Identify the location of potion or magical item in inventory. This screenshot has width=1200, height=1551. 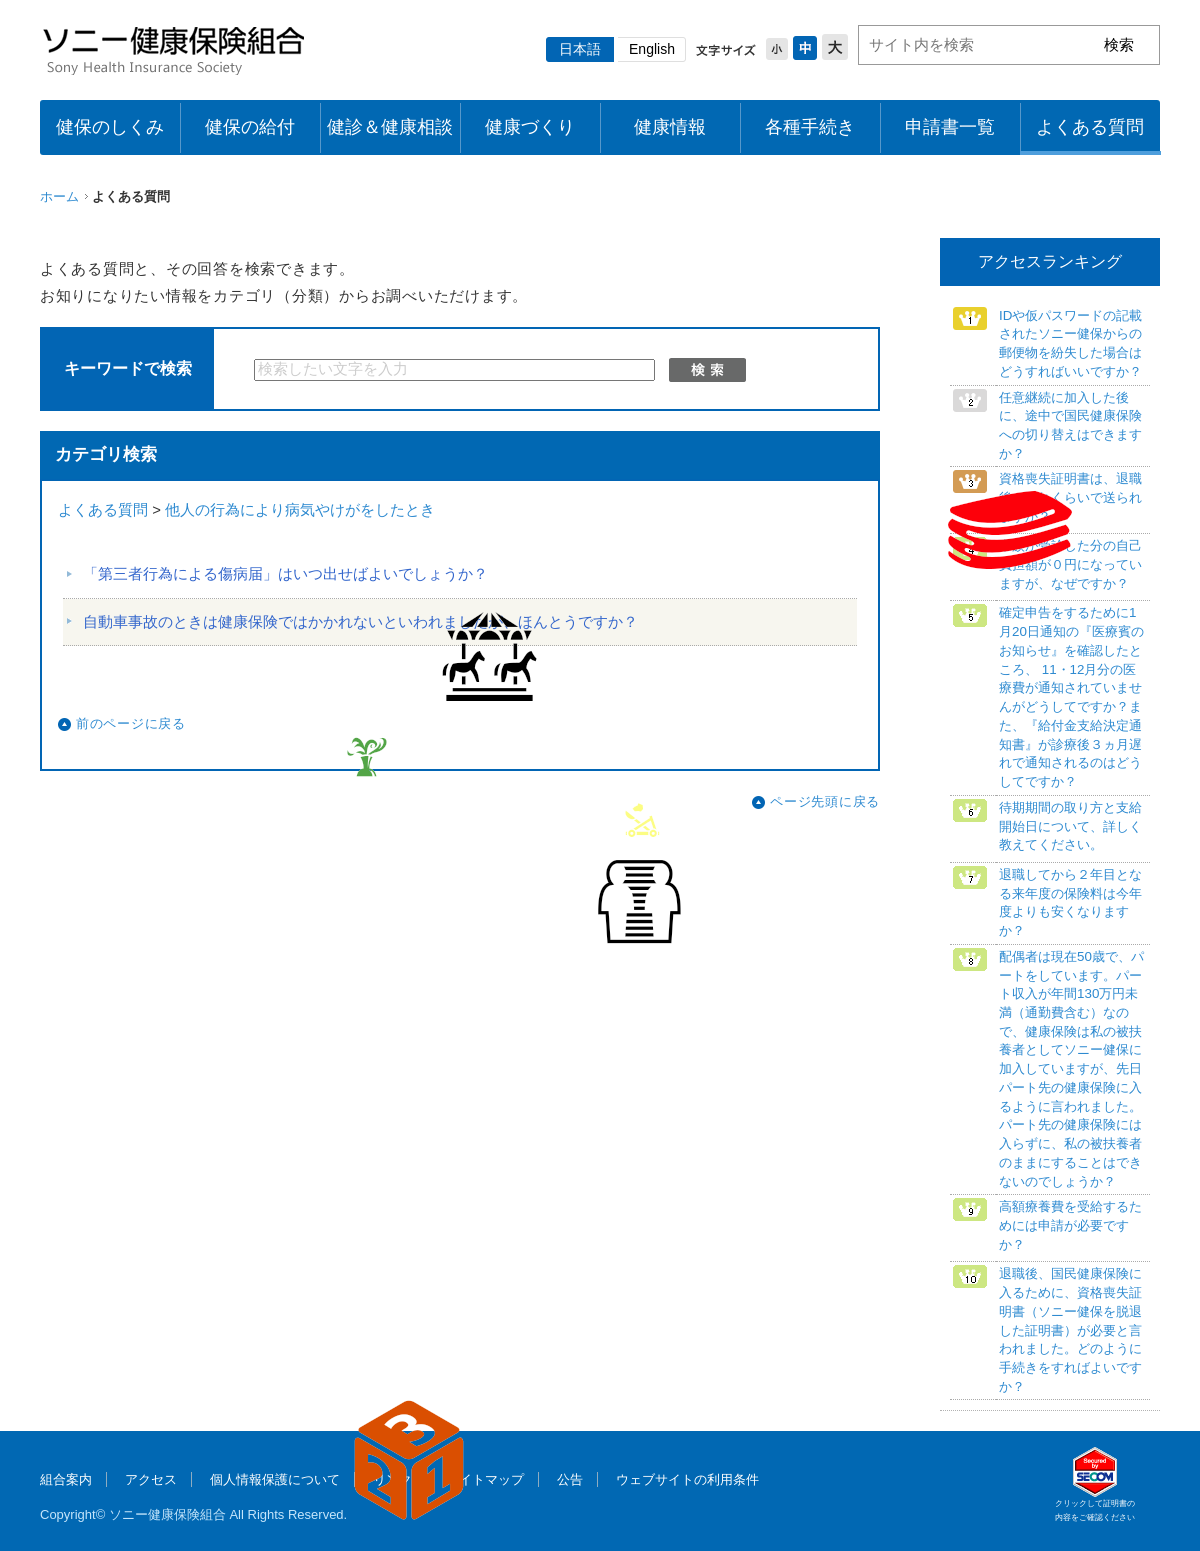
(367, 757).